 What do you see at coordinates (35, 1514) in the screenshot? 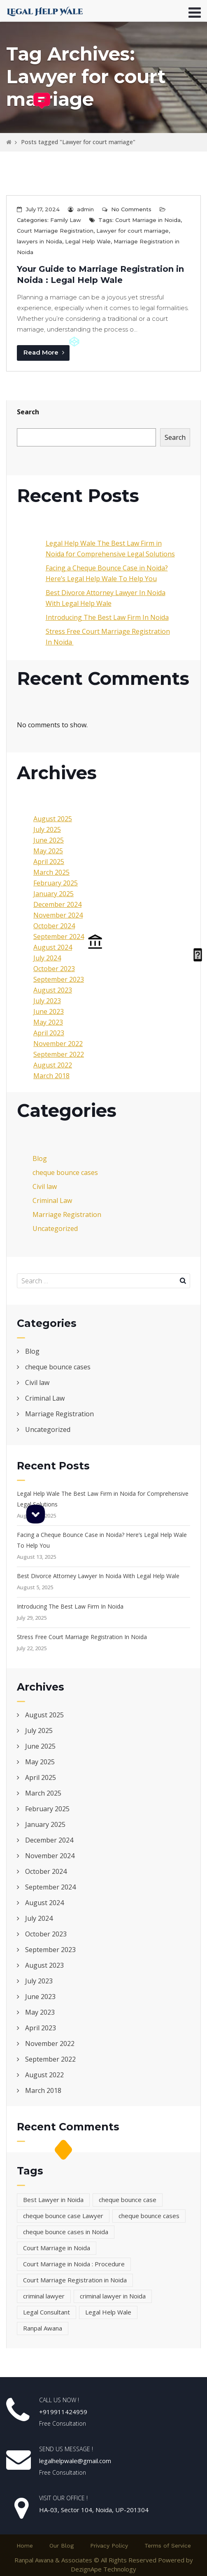
I see `expand dropdown menu or content` at bounding box center [35, 1514].